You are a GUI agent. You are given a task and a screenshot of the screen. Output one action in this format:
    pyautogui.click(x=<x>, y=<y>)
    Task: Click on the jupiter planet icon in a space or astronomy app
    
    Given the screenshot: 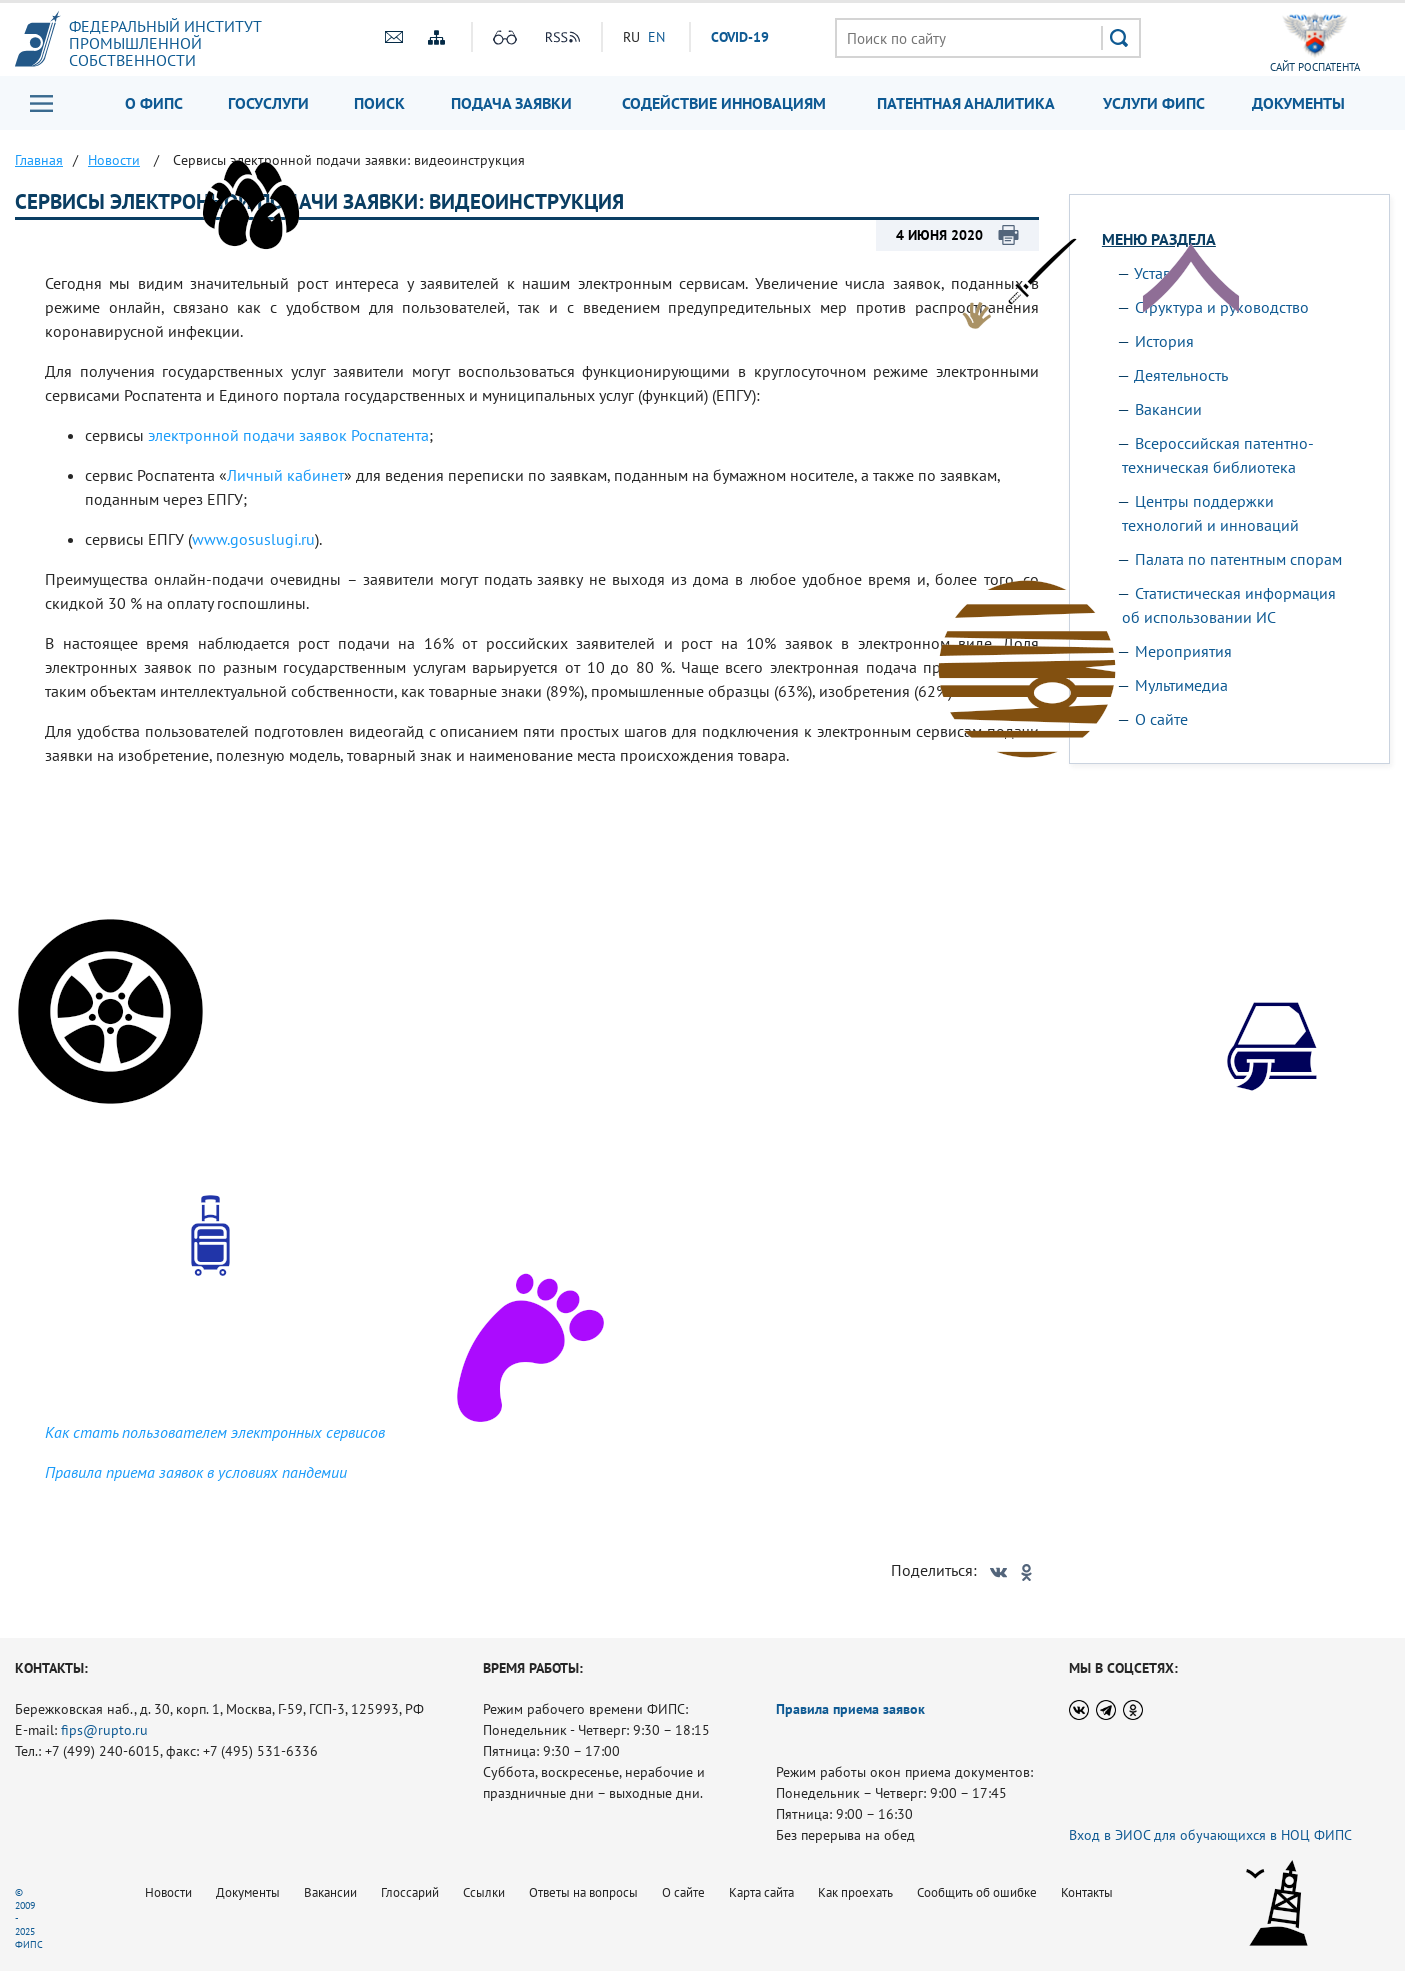 What is the action you would take?
    pyautogui.click(x=1027, y=669)
    